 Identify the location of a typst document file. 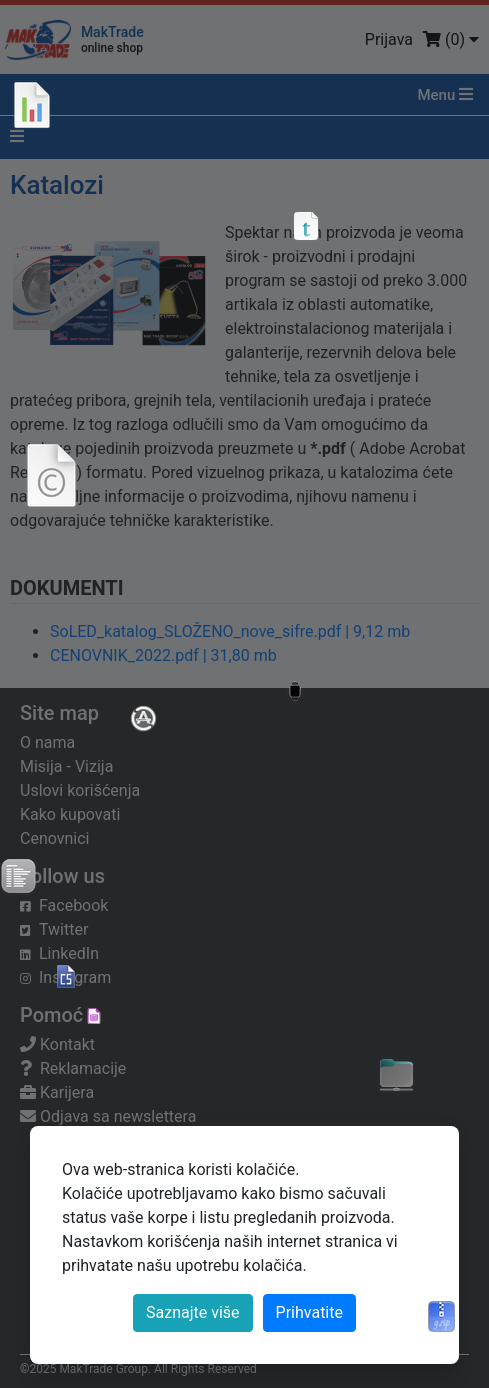
(306, 226).